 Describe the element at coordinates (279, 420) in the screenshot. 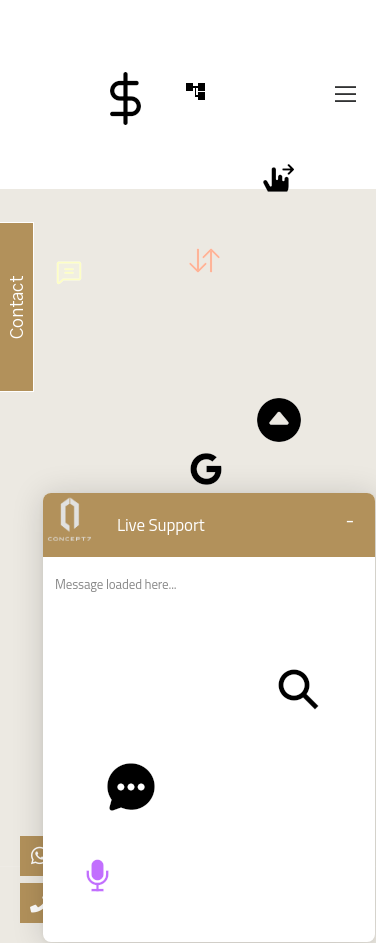

I see `expand or collapse a section upward` at that location.